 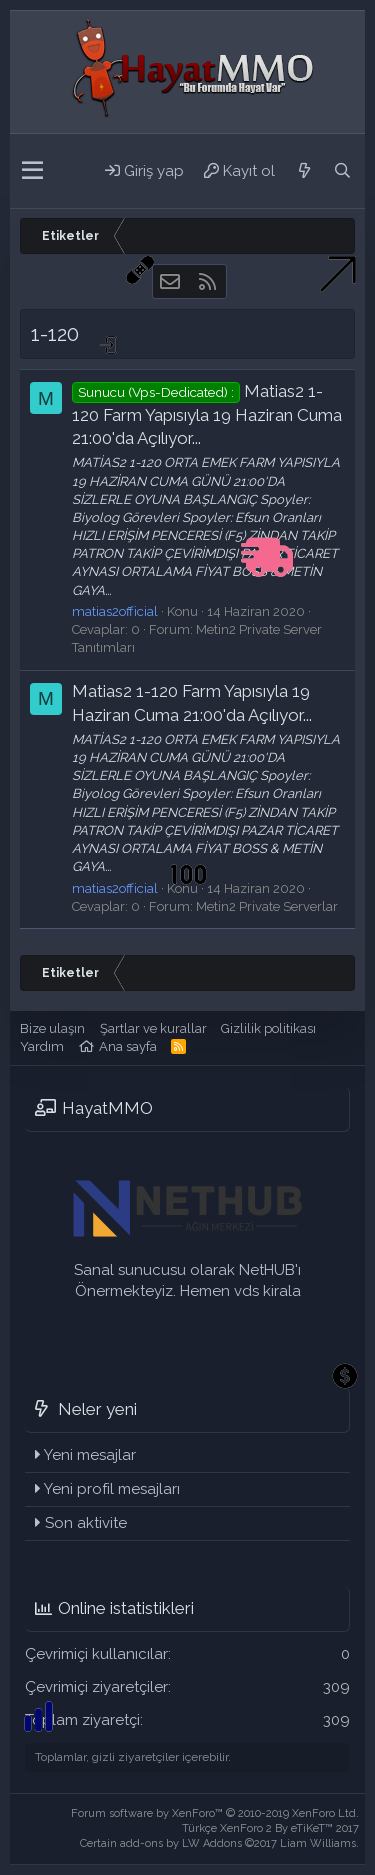 What do you see at coordinates (38, 1716) in the screenshot?
I see `view analytics or statistics` at bounding box center [38, 1716].